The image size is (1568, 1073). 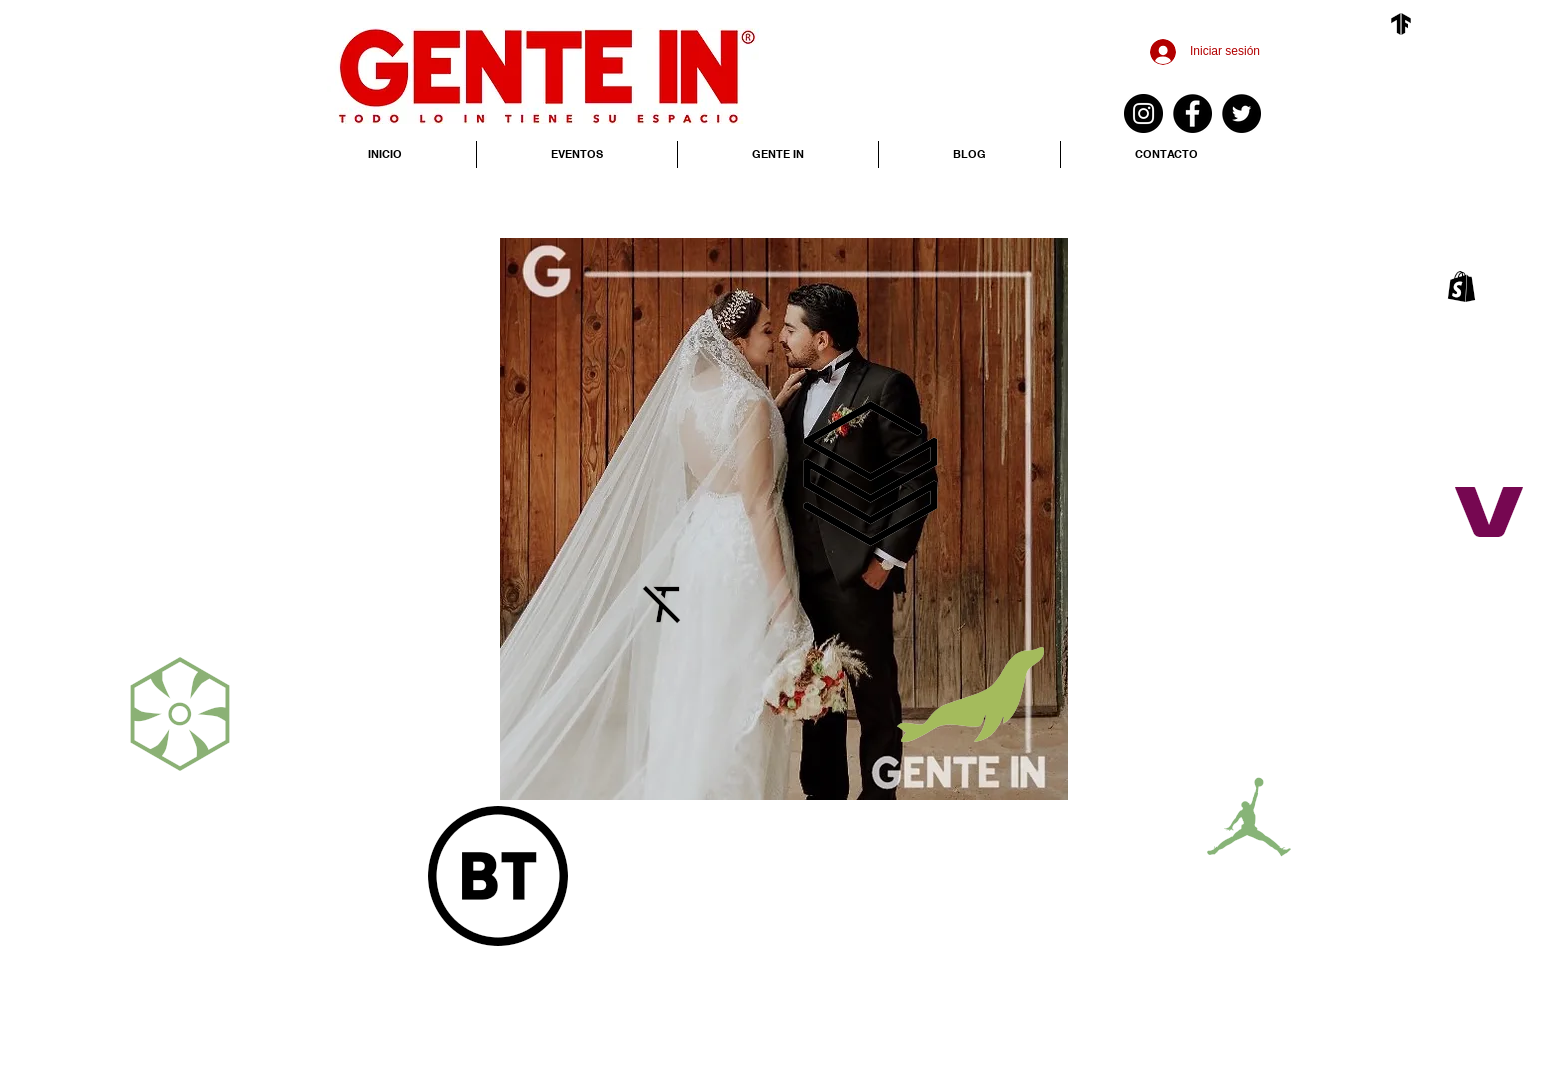 I want to click on BT (British Telecom) company logo, so click(x=498, y=876).